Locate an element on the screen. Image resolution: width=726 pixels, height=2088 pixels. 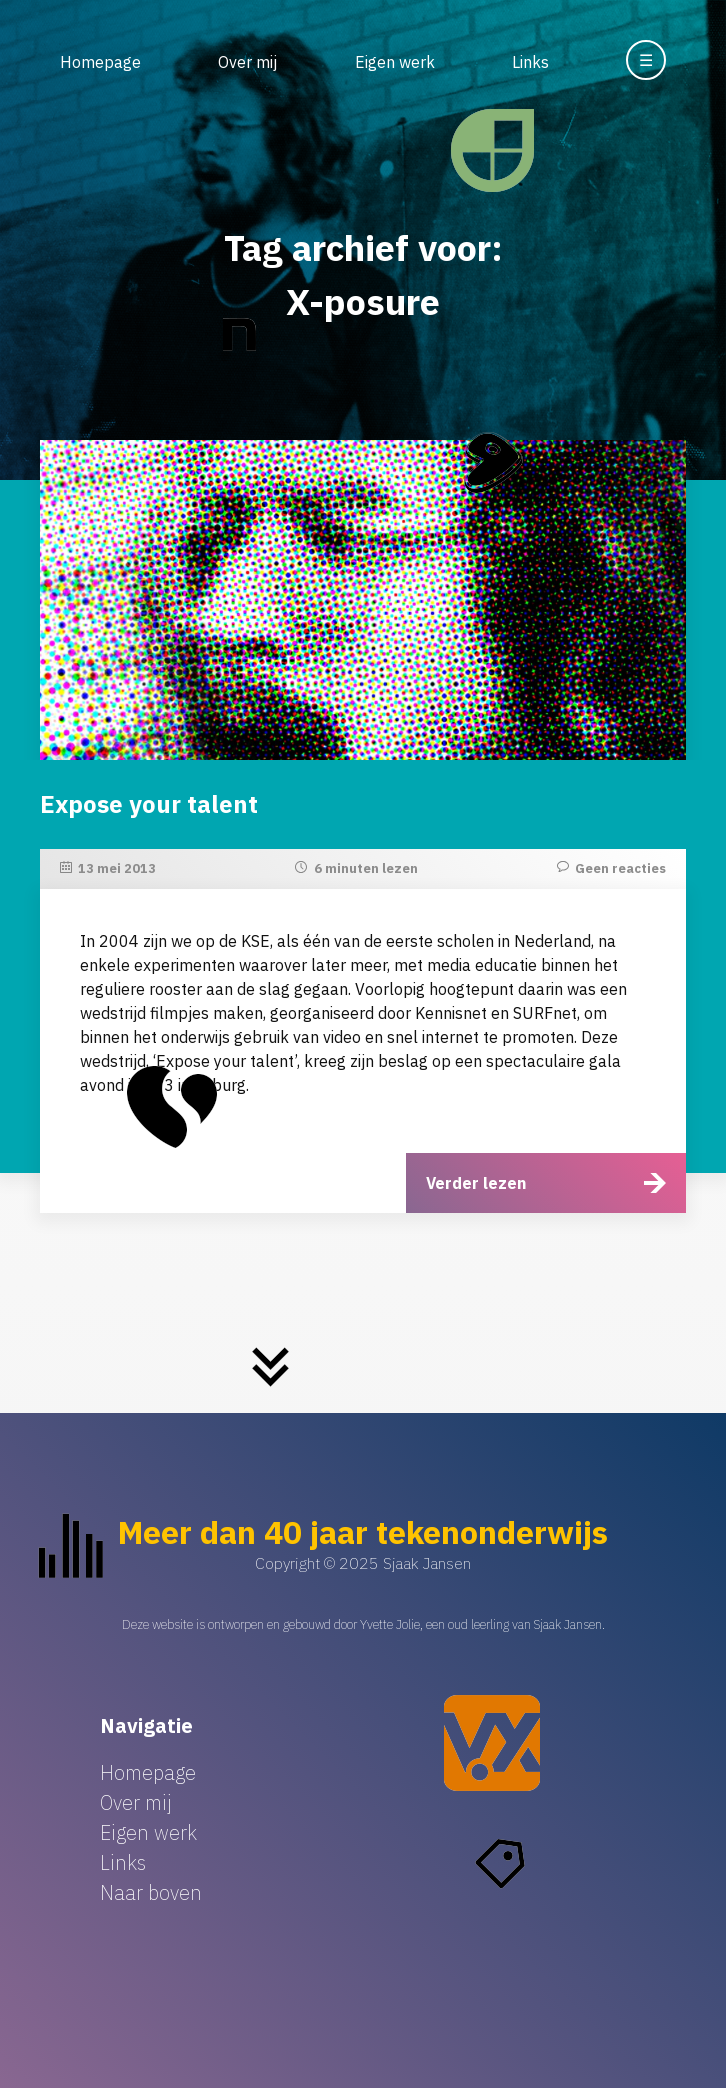
view or apply a price tag to an item is located at coordinates (500, 1862).